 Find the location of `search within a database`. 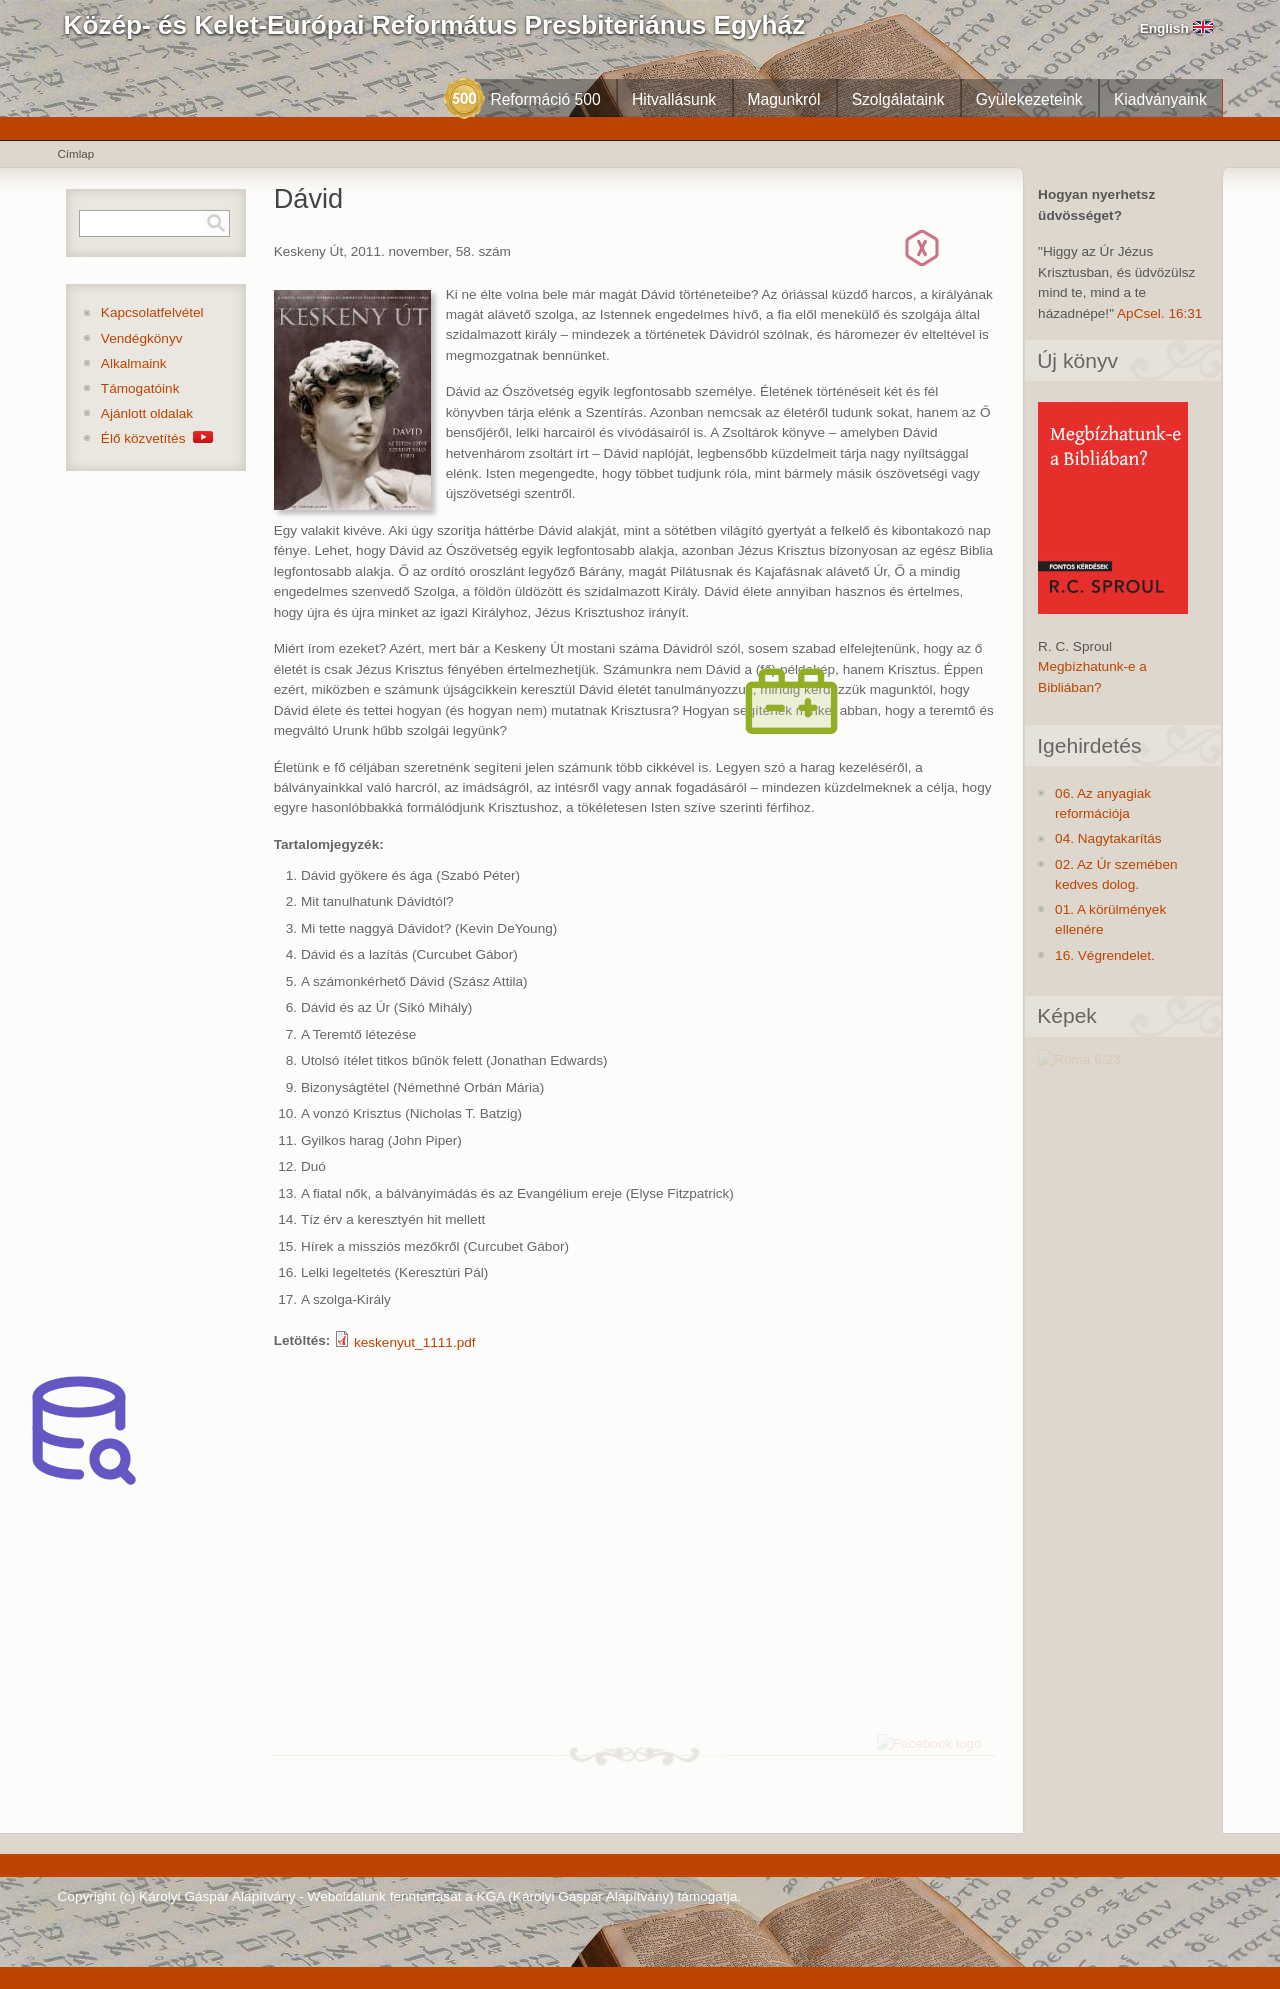

search within a database is located at coordinates (79, 1428).